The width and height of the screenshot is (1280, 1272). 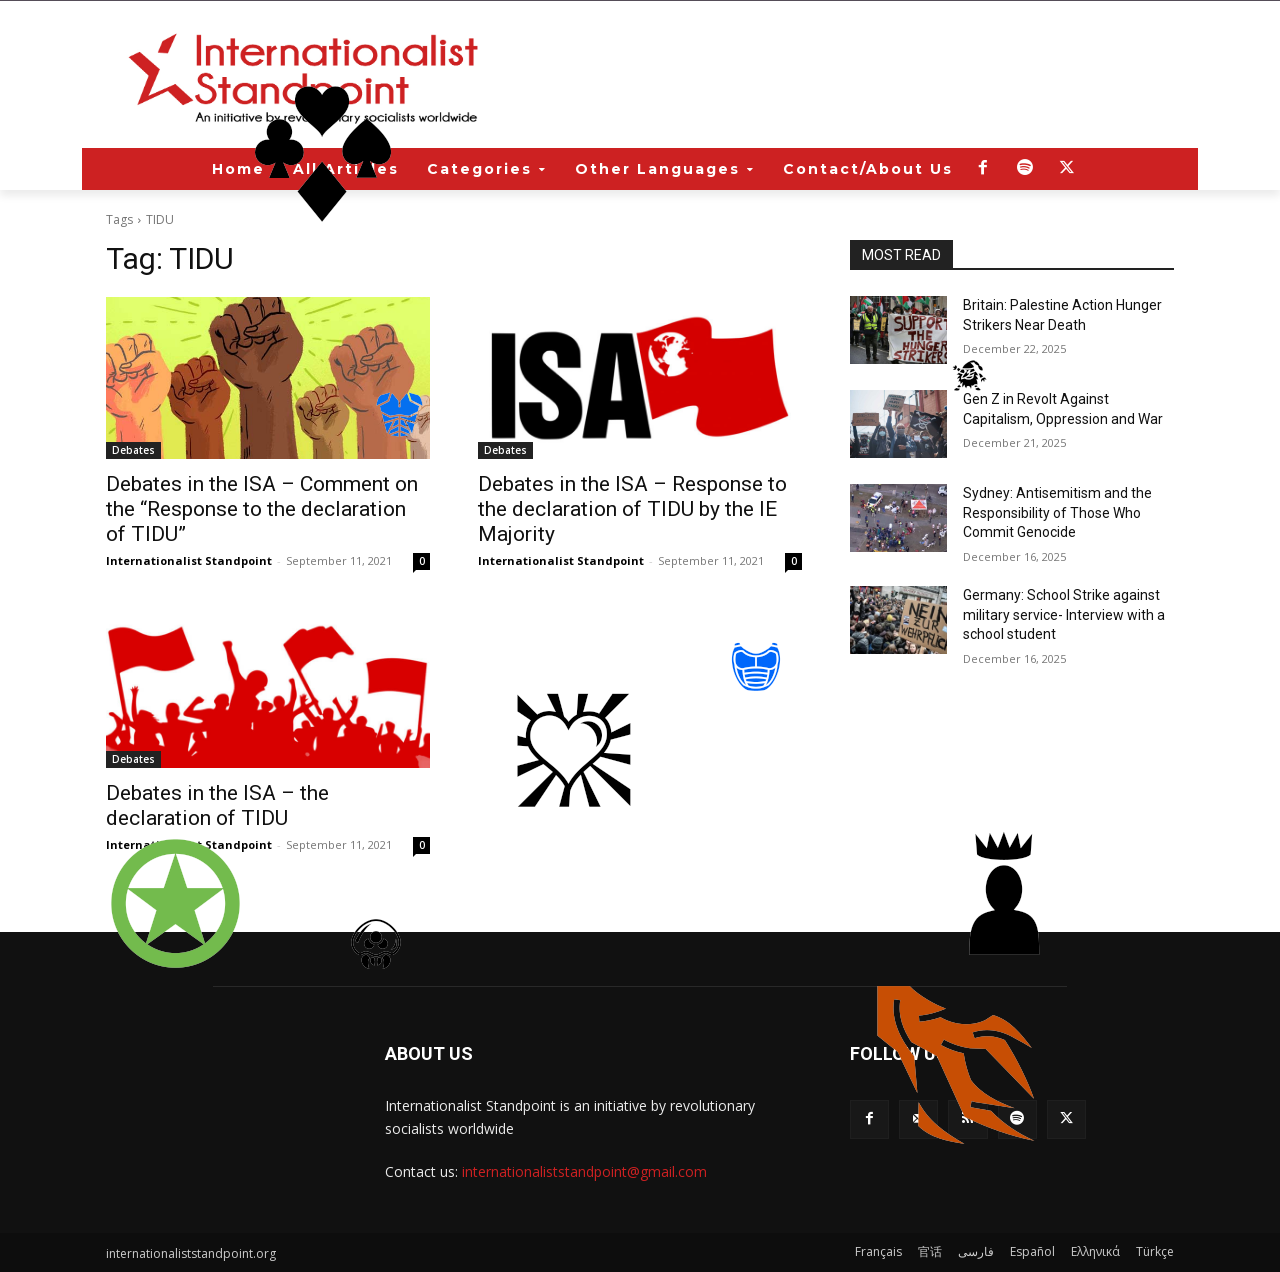 What do you see at coordinates (969, 375) in the screenshot?
I see `enemy character or hostile NPC indicator` at bounding box center [969, 375].